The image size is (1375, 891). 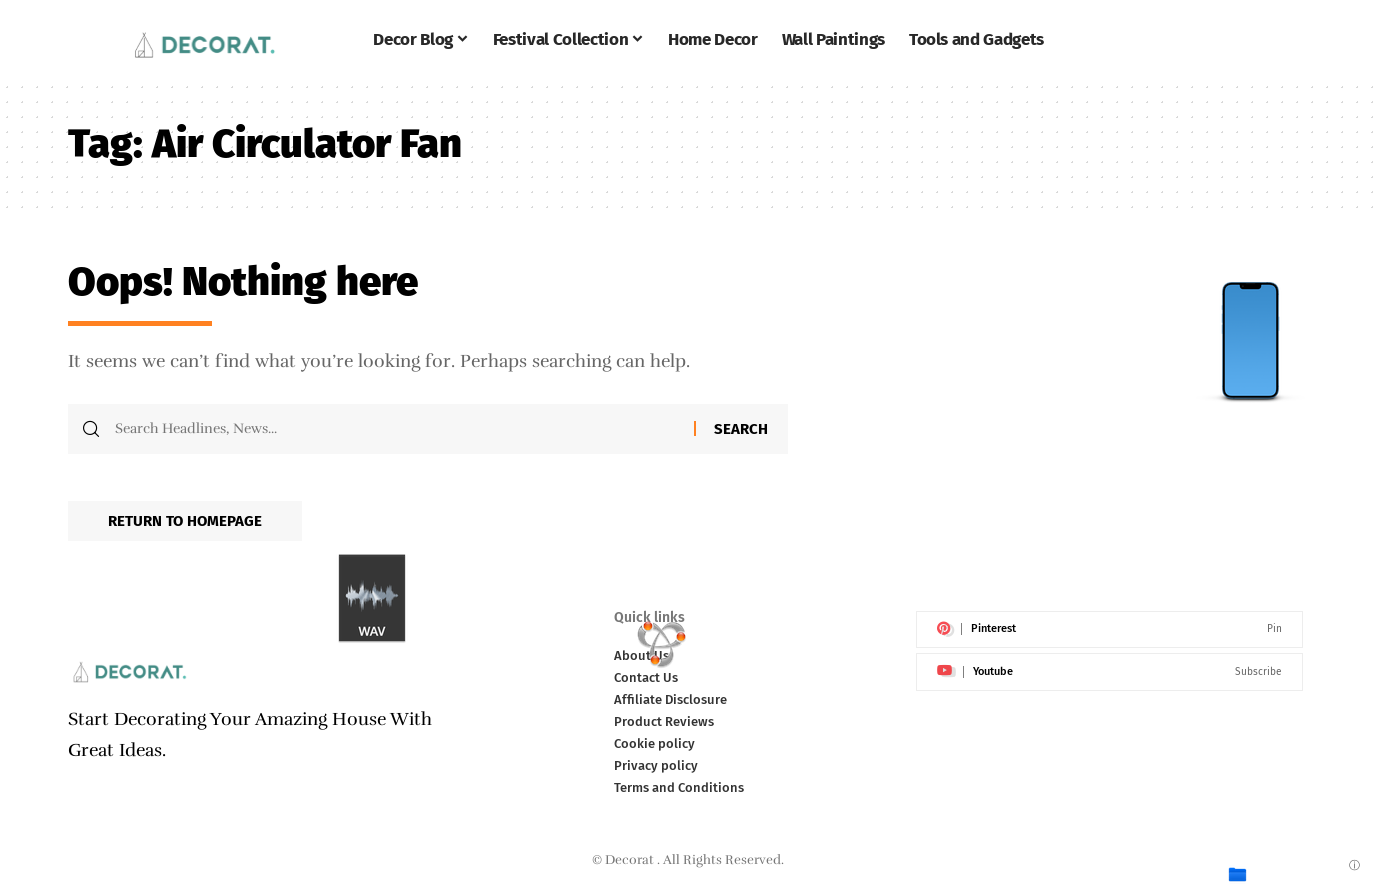 I want to click on a WAV audio file in GarageBand or Logic Pro, so click(x=372, y=600).